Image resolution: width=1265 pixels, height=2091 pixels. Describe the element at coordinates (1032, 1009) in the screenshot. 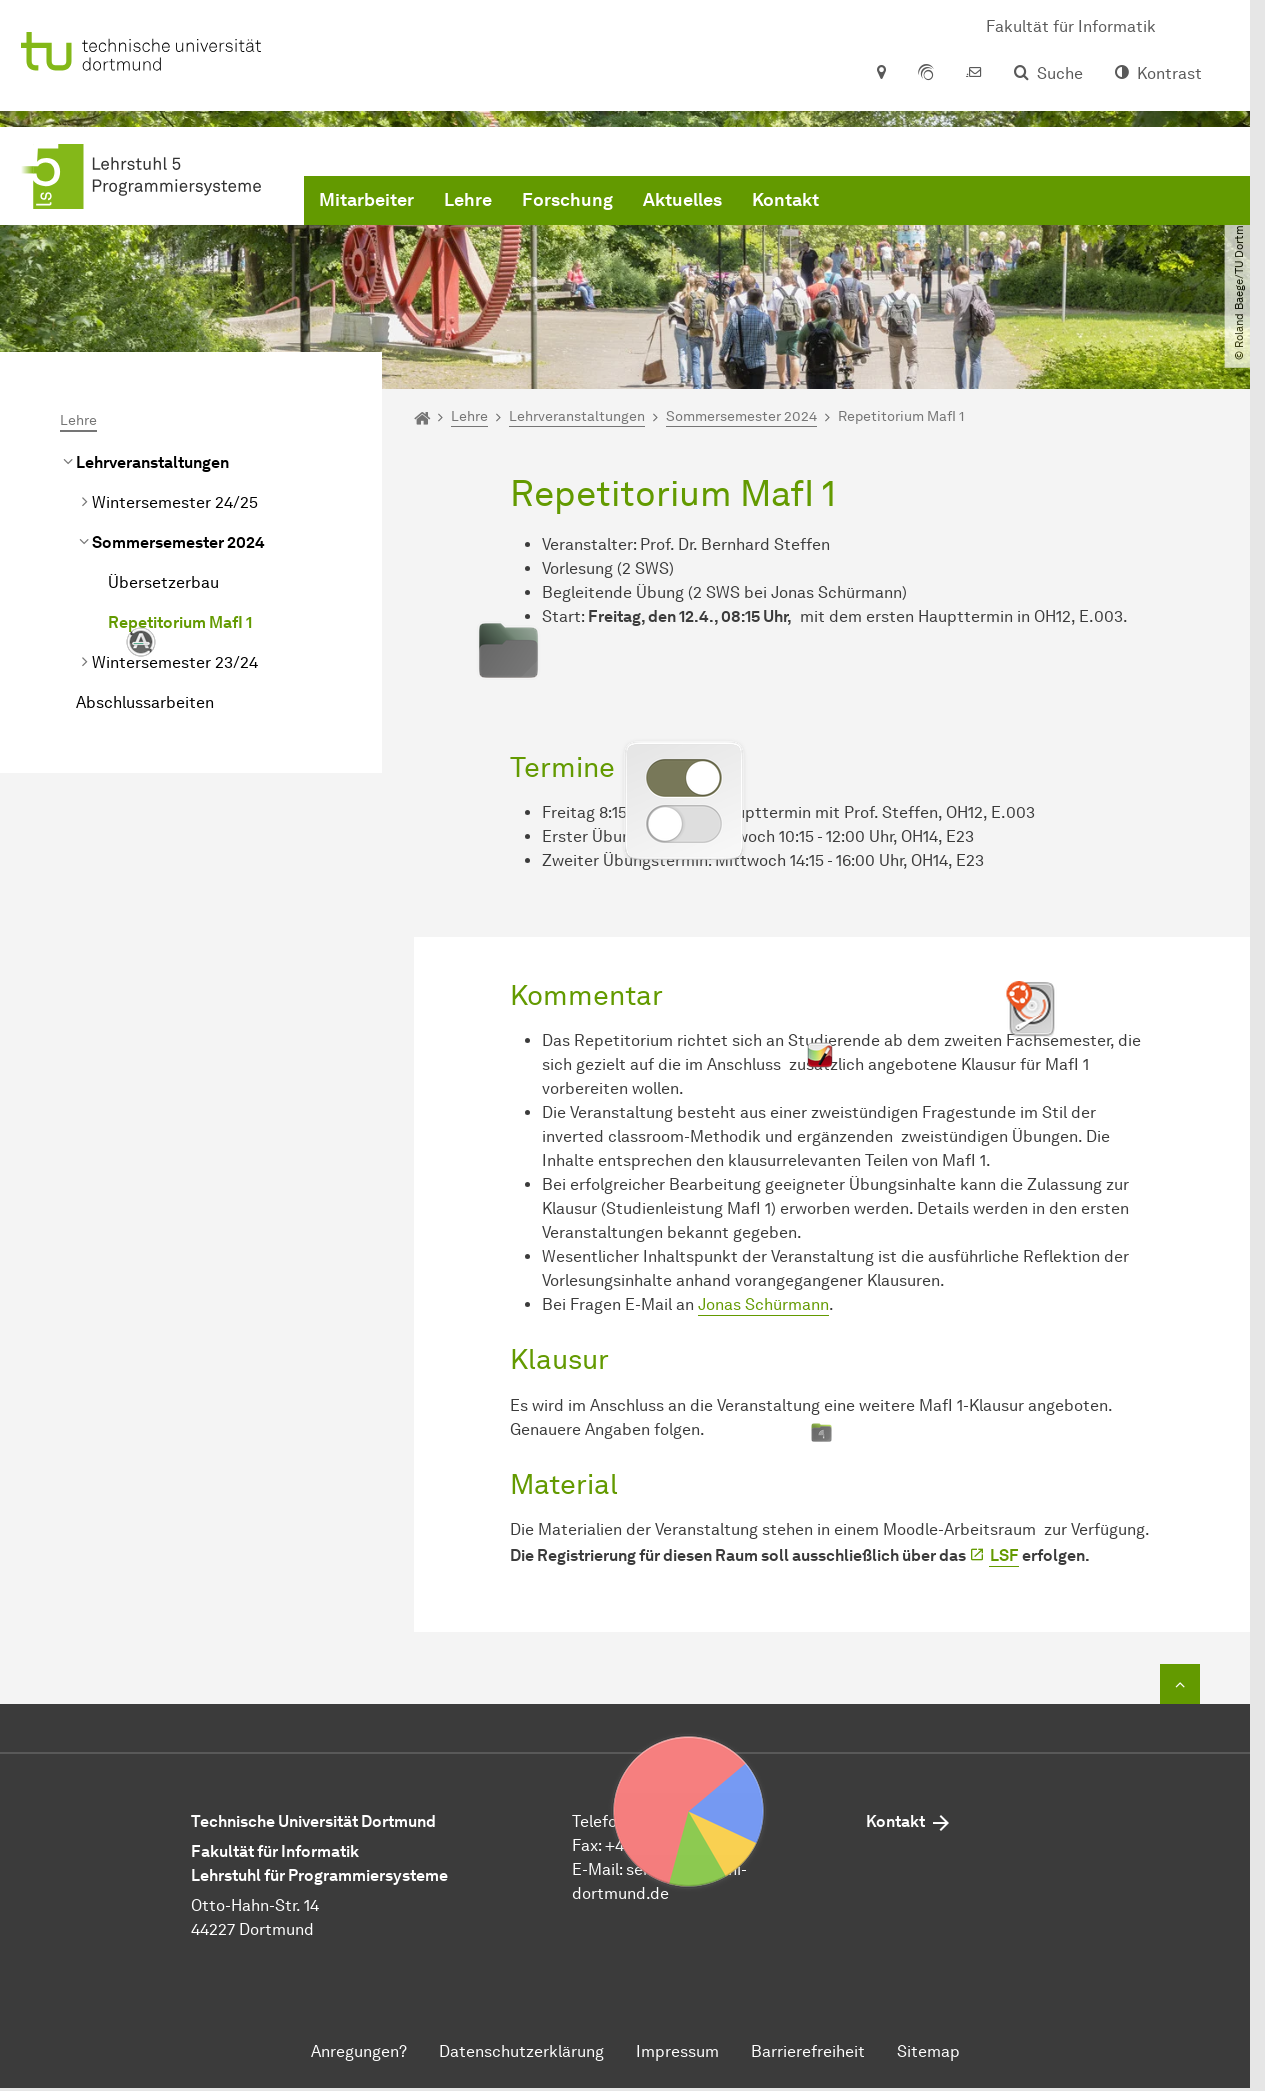

I see `launch the ubiquity installer for ubuntu linux` at that location.